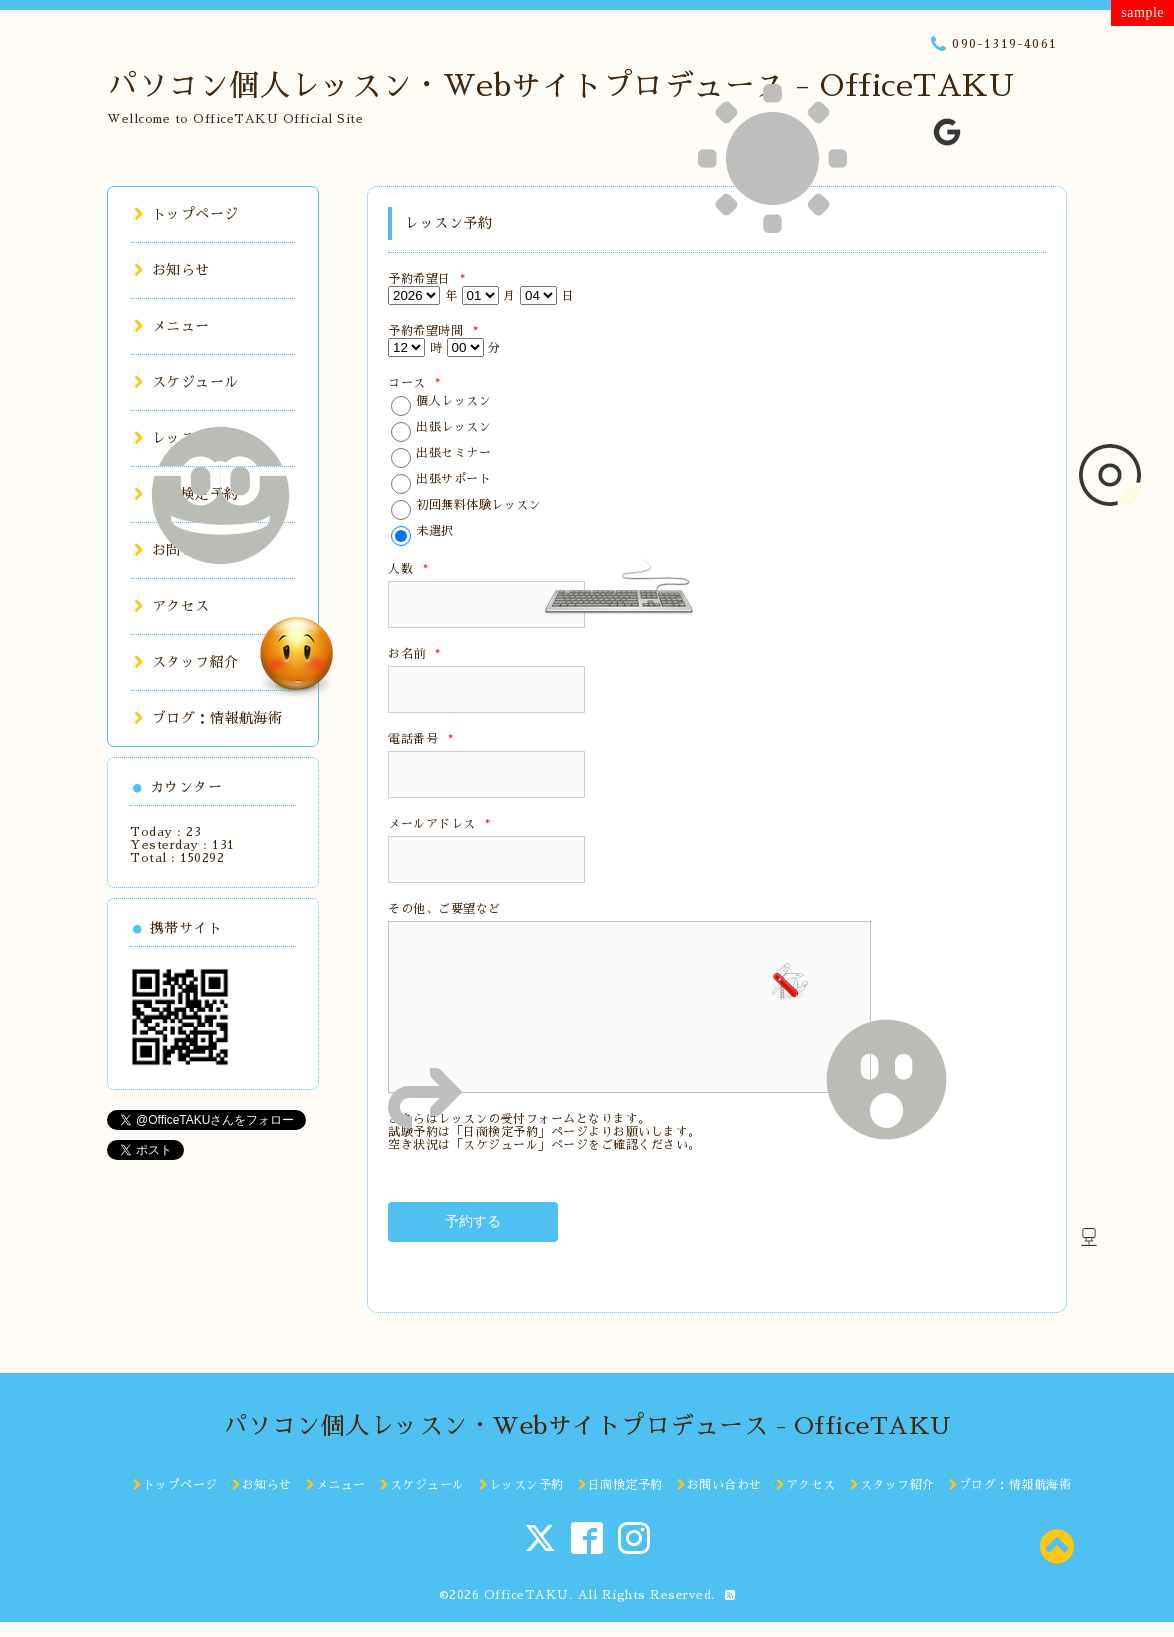  What do you see at coordinates (772, 158) in the screenshot?
I see `indicates clear, sunny weather conditions` at bounding box center [772, 158].